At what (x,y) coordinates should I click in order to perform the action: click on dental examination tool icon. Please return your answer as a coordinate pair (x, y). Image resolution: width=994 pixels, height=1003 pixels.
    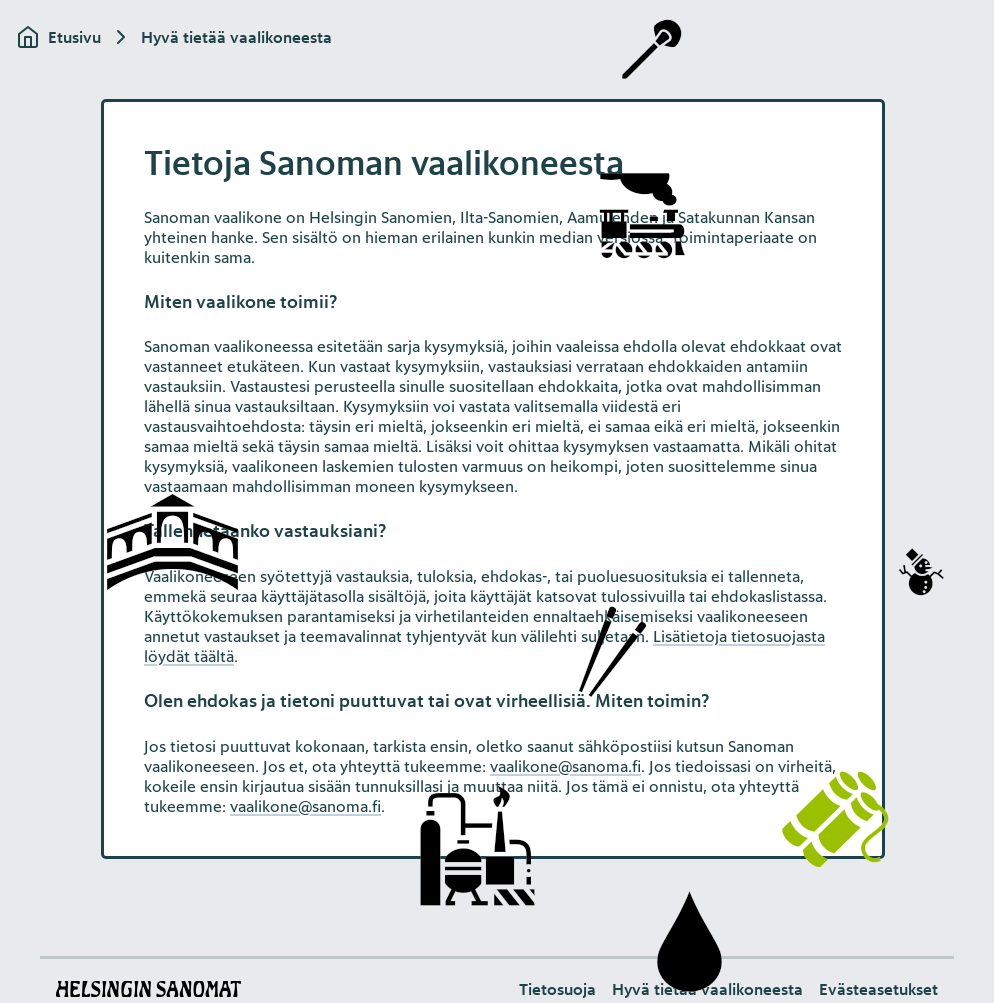
    Looking at the image, I should click on (652, 49).